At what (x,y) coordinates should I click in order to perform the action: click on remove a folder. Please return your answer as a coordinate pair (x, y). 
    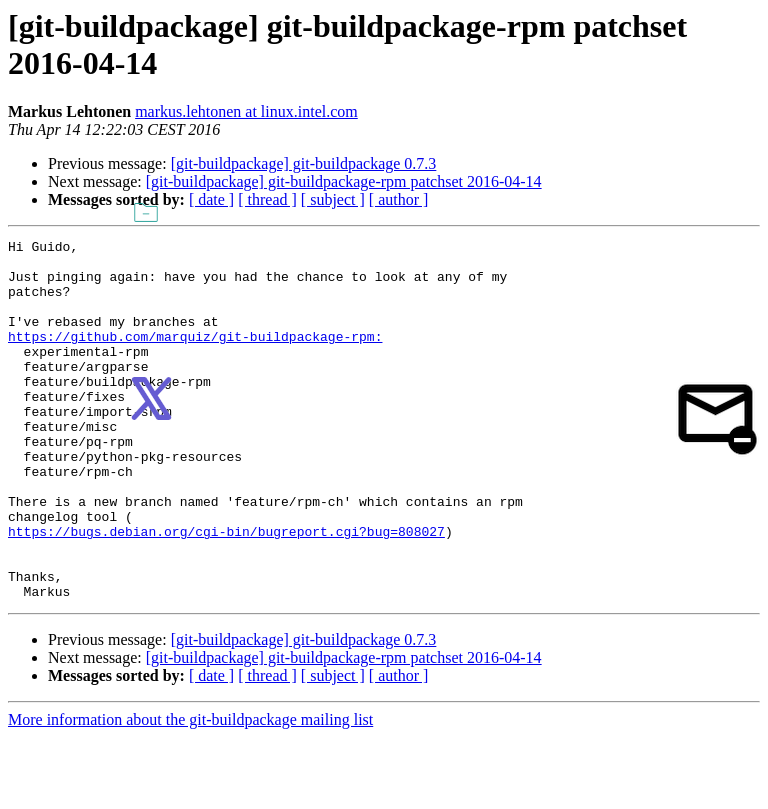
    Looking at the image, I should click on (146, 212).